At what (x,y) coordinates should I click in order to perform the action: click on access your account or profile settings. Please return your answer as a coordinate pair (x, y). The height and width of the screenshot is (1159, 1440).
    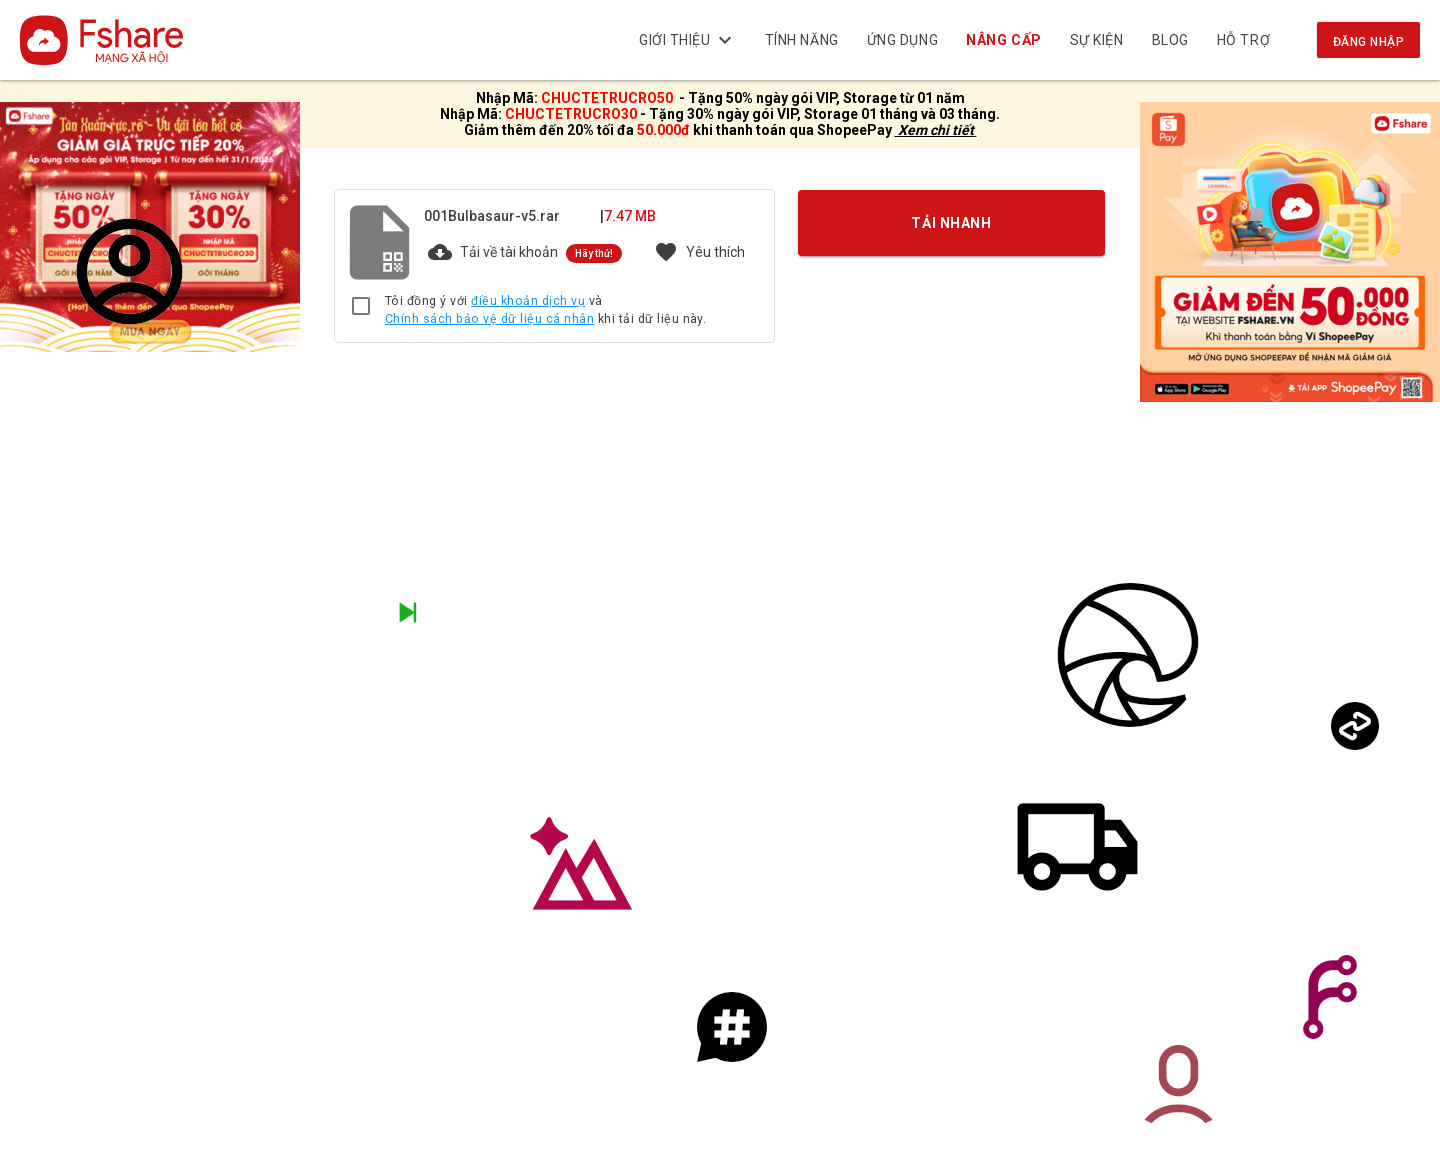
    Looking at the image, I should click on (129, 271).